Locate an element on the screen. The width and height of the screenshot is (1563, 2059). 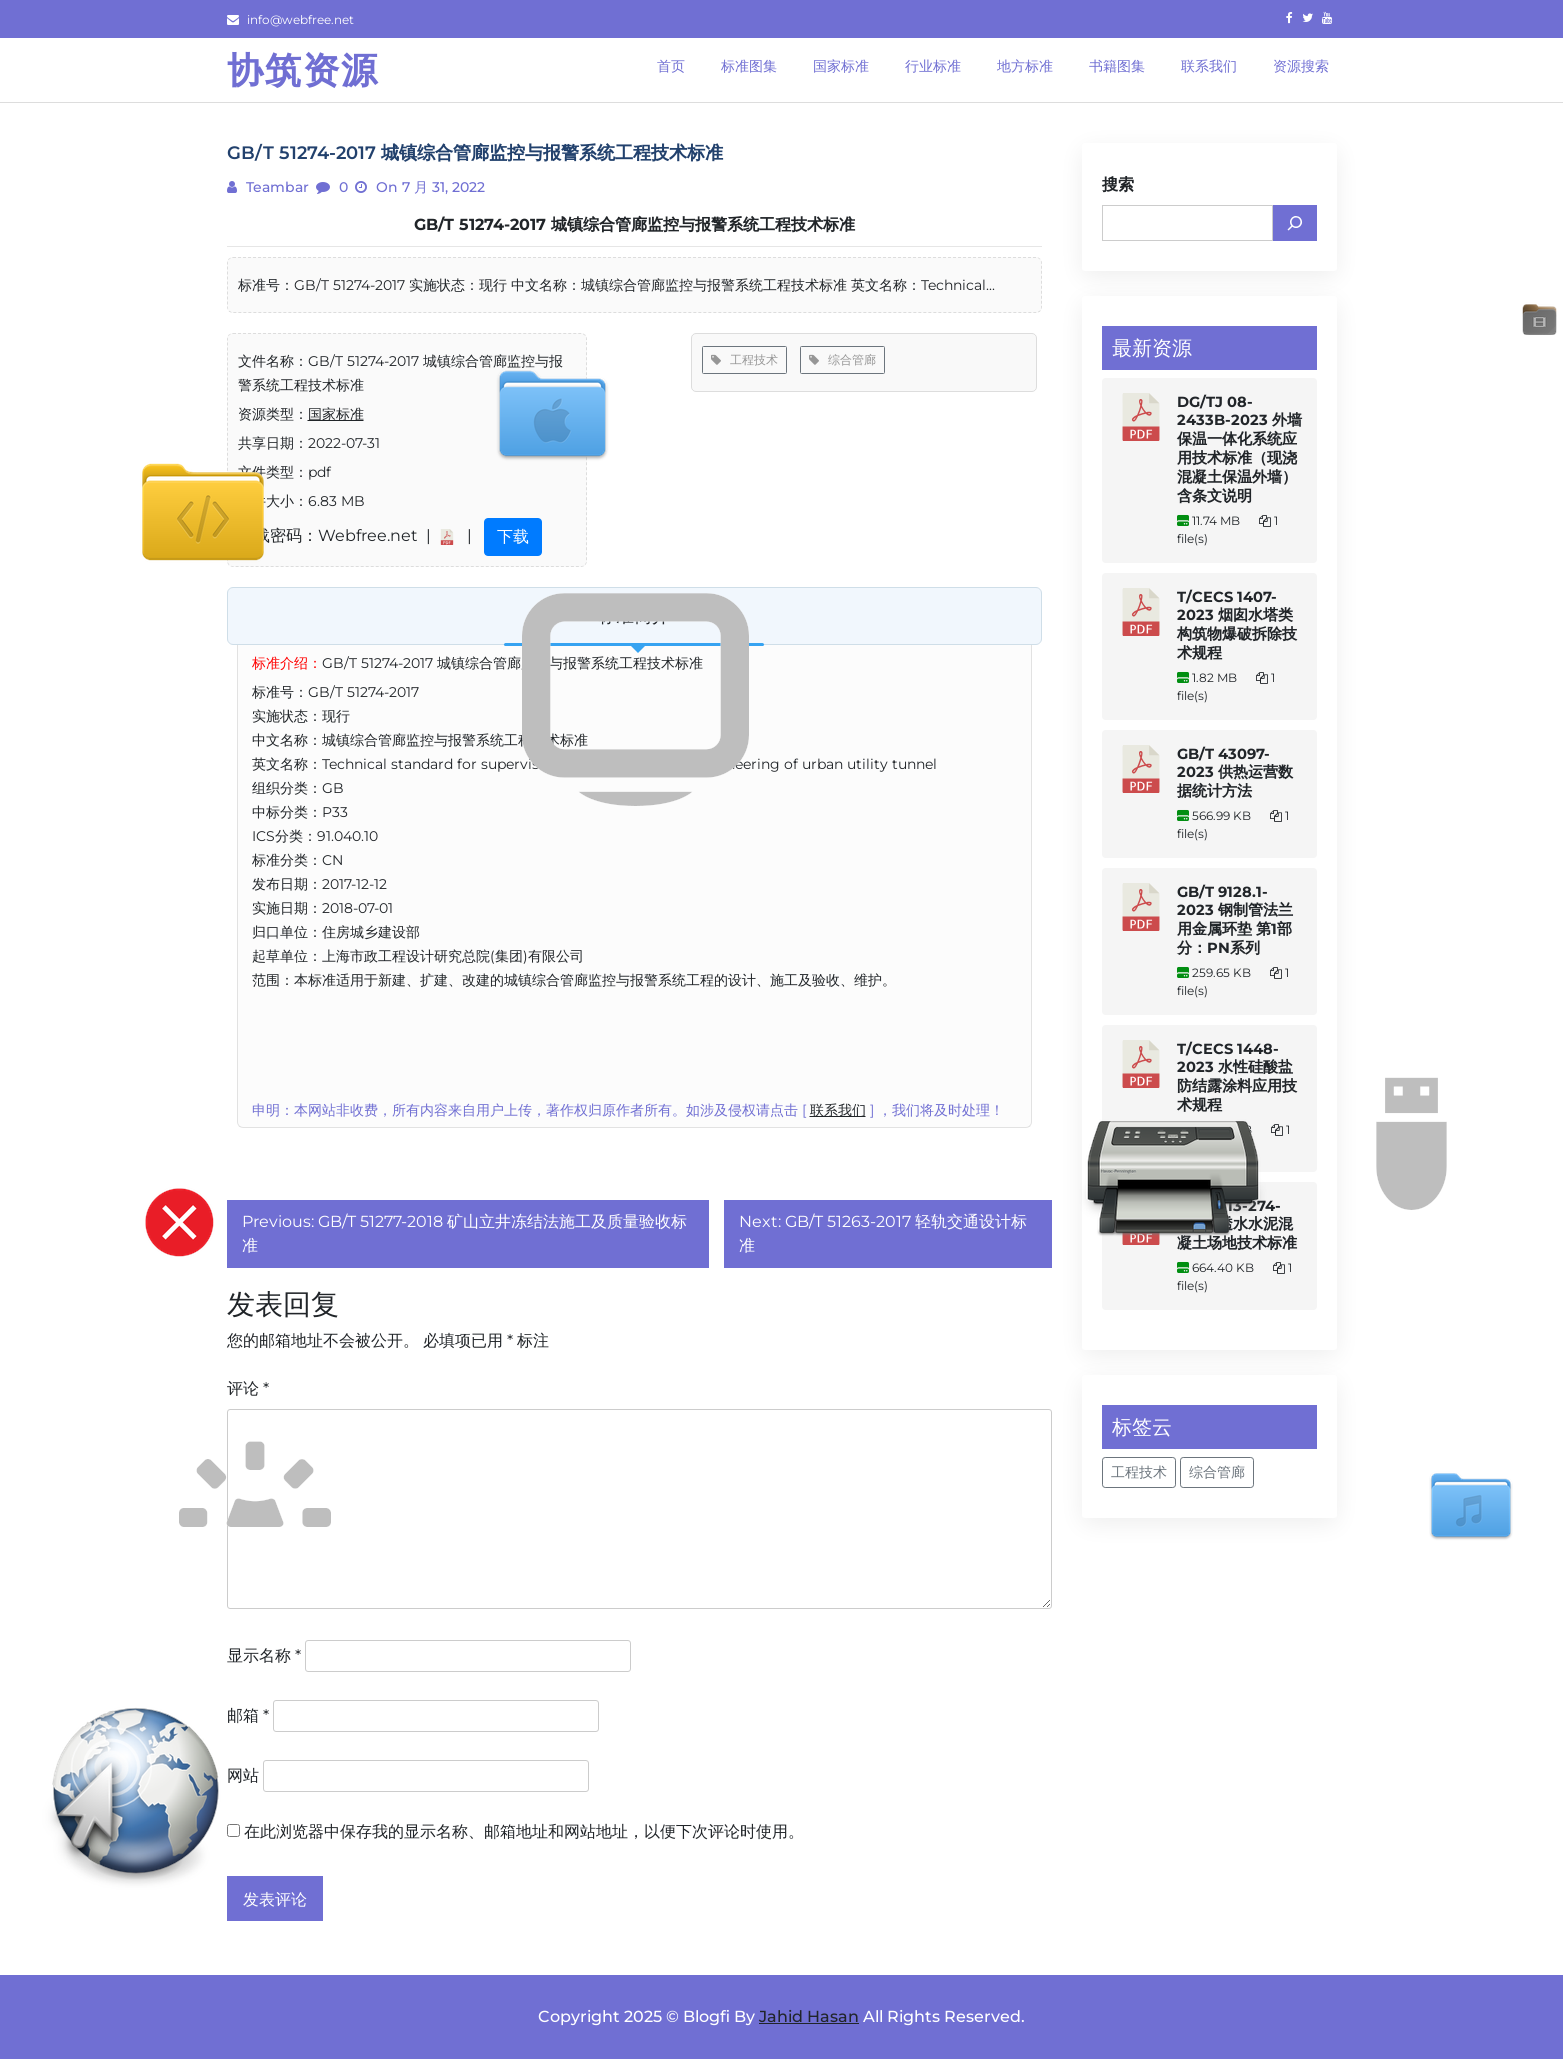
print the current document is located at coordinates (1173, 1174).